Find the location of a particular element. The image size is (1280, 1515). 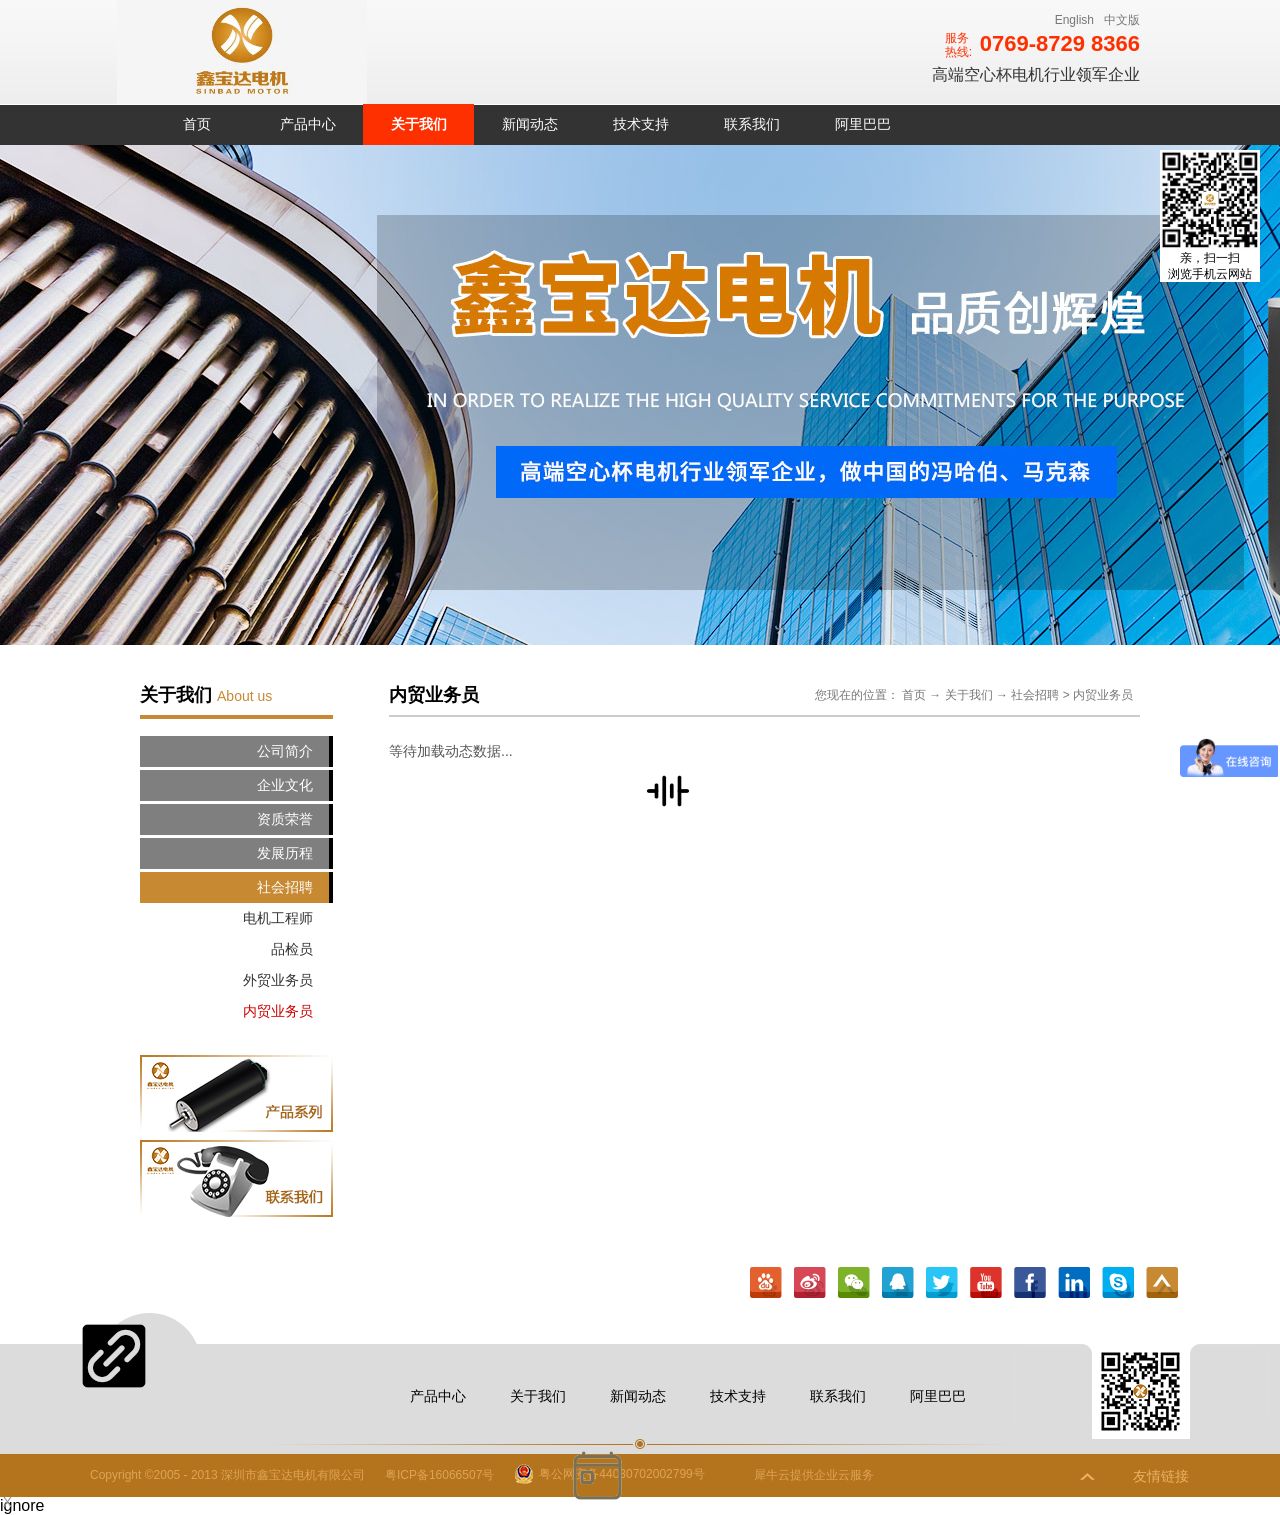

view today's date or events is located at coordinates (597, 1475).